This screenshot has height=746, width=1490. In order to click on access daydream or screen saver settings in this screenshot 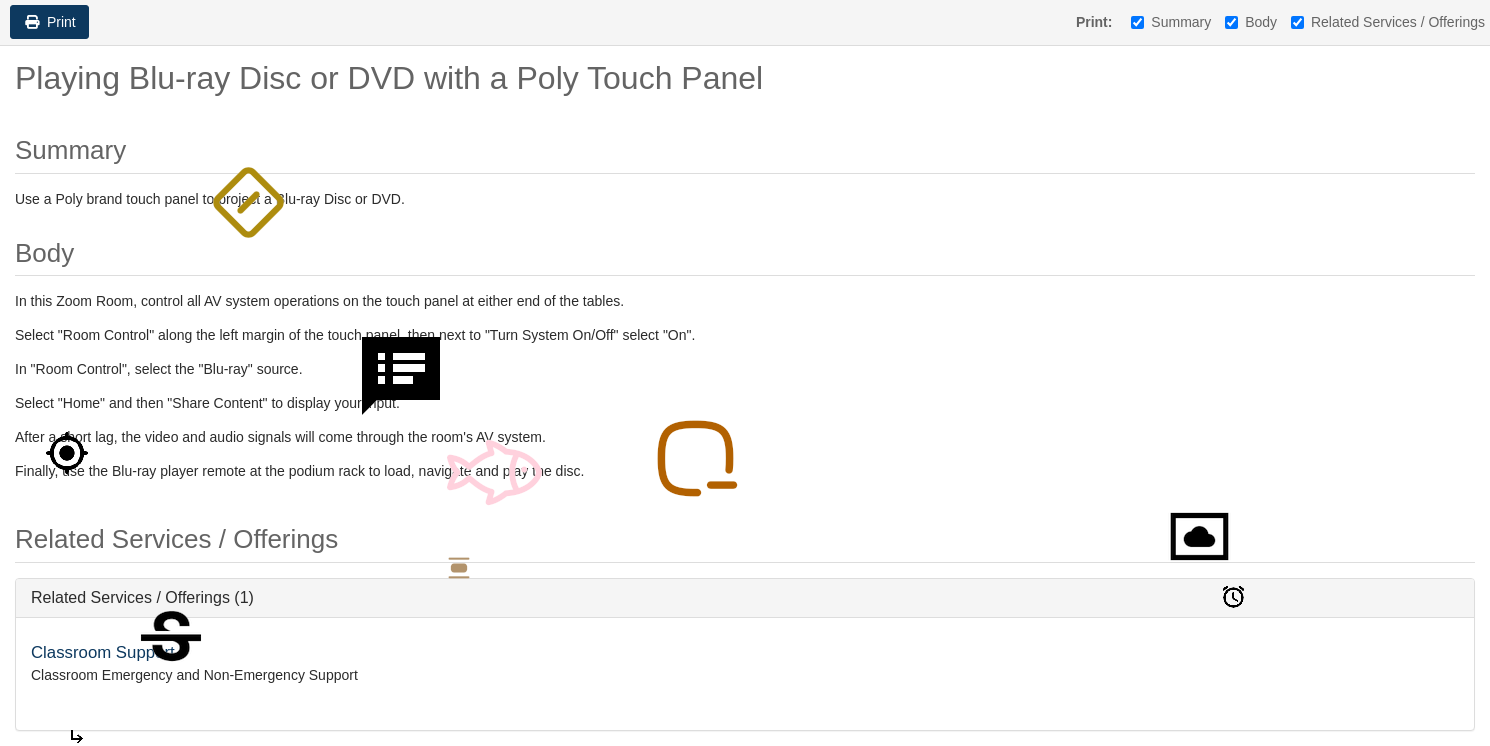, I will do `click(1199, 536)`.